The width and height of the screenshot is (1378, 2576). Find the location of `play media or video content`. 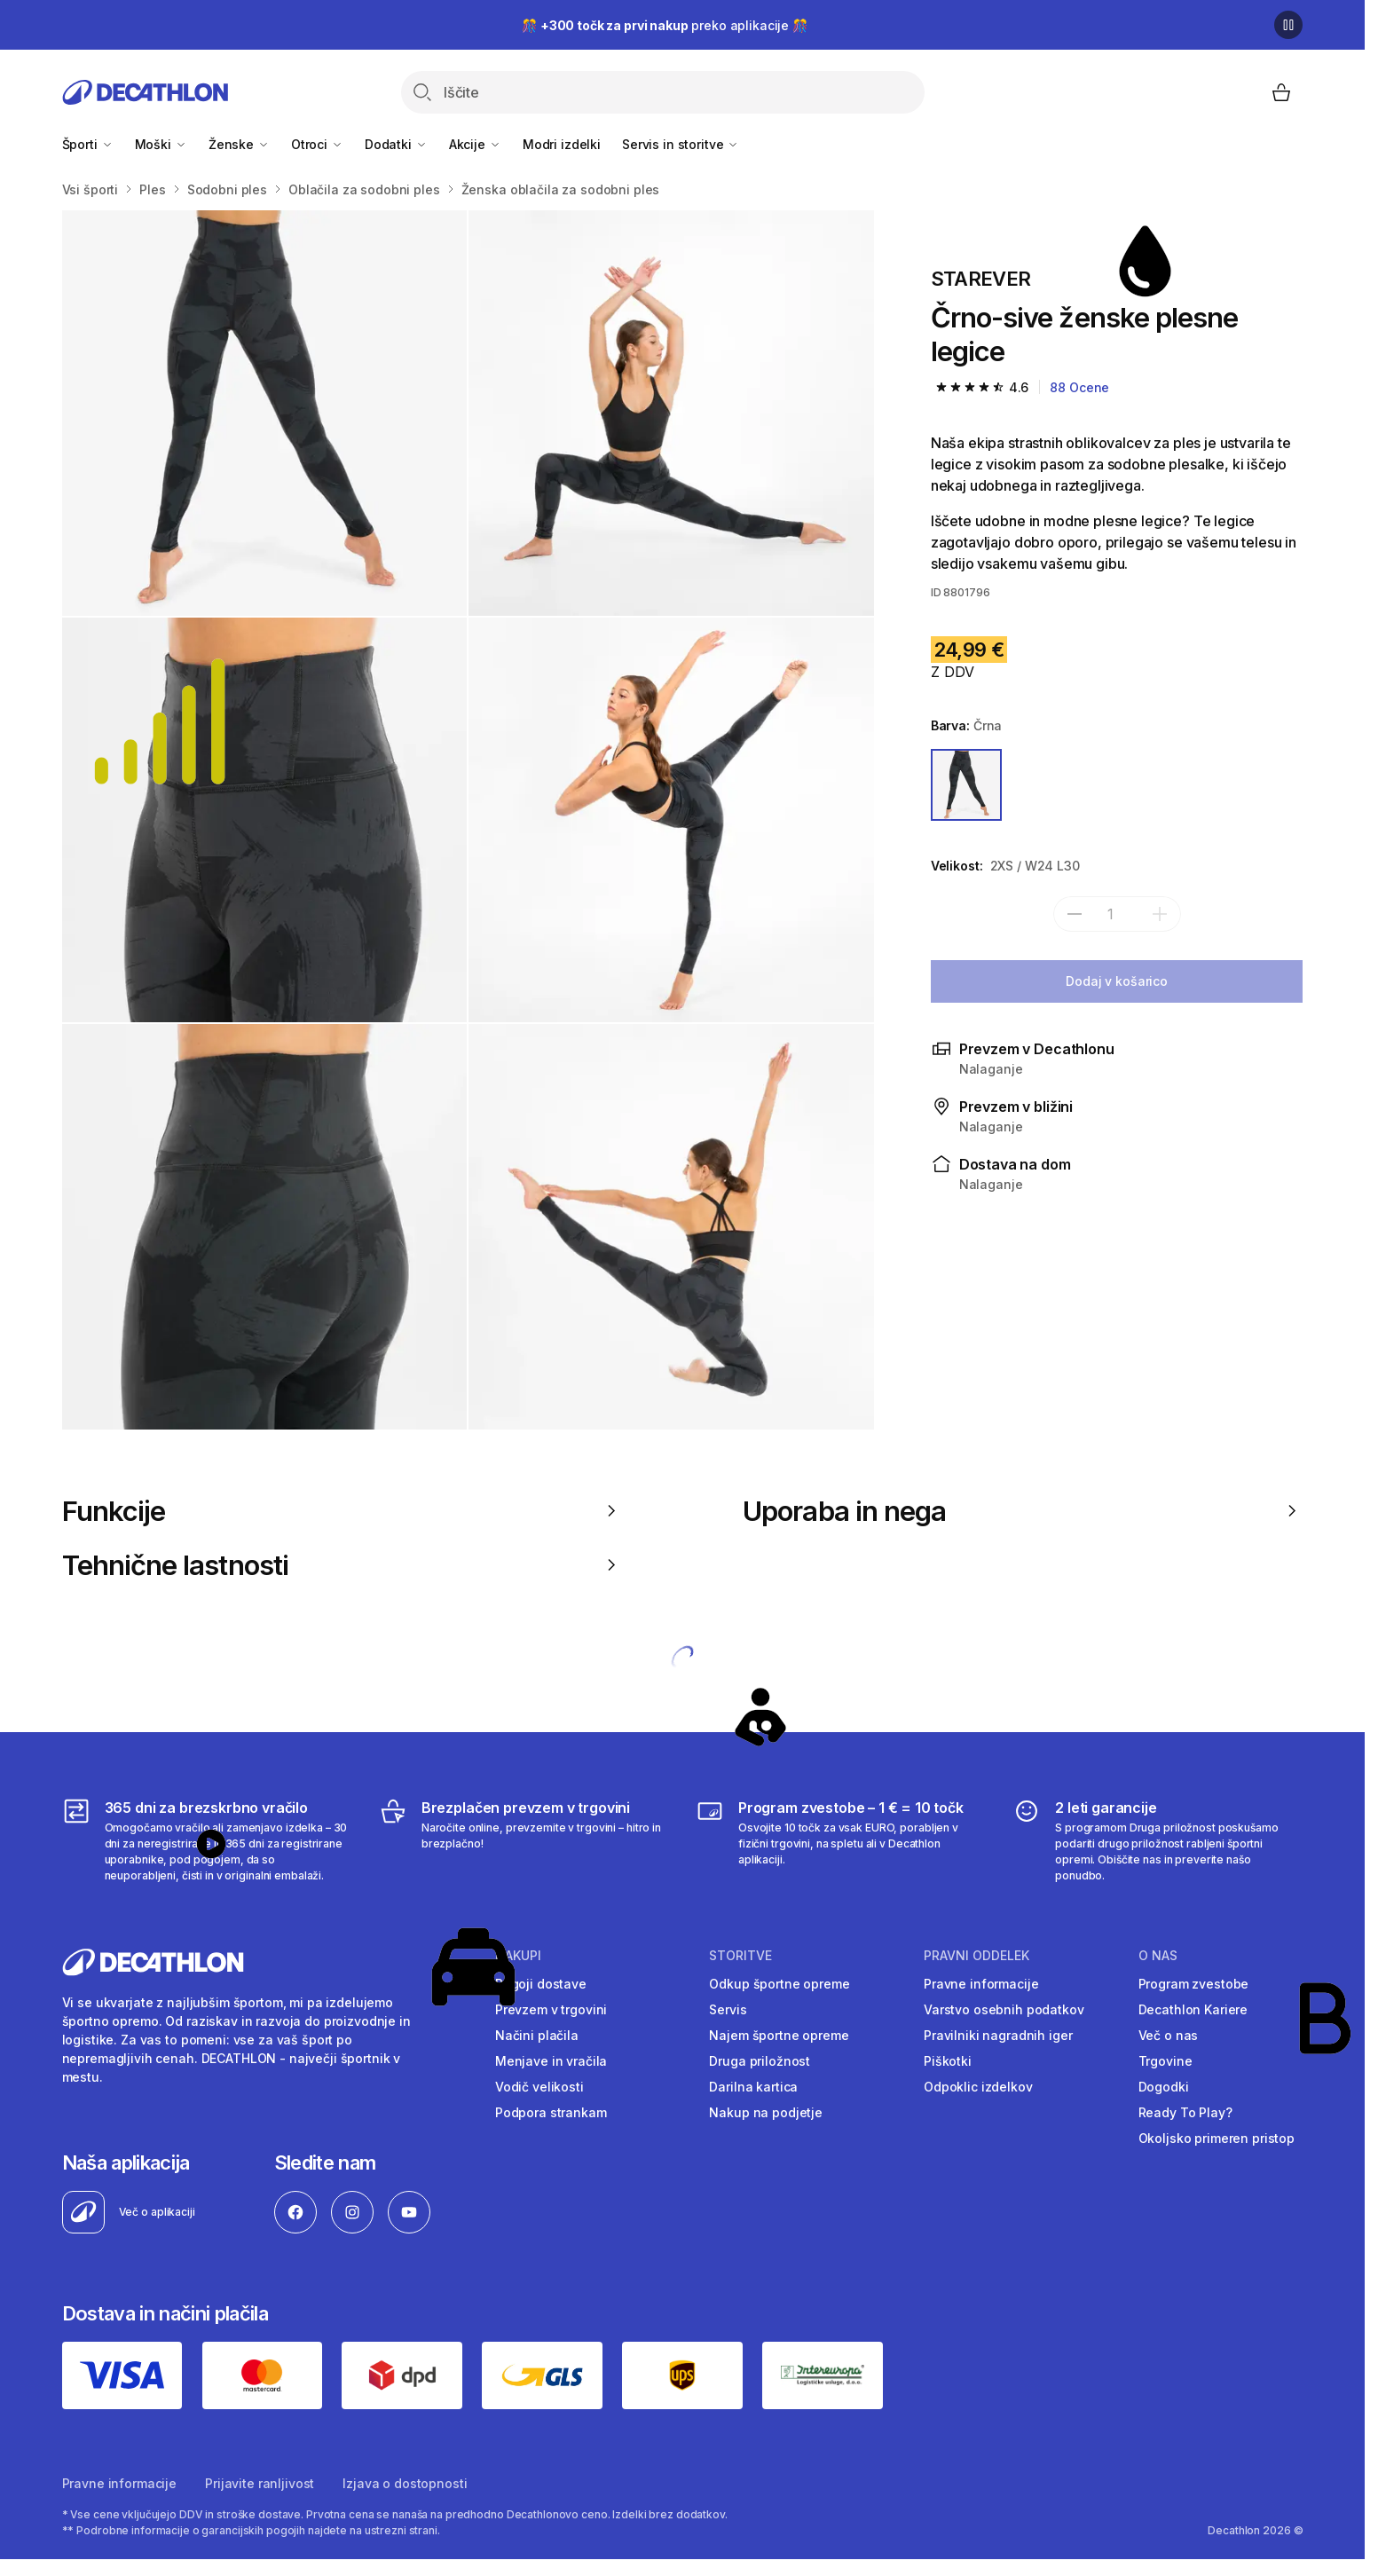

play media or video content is located at coordinates (211, 1844).